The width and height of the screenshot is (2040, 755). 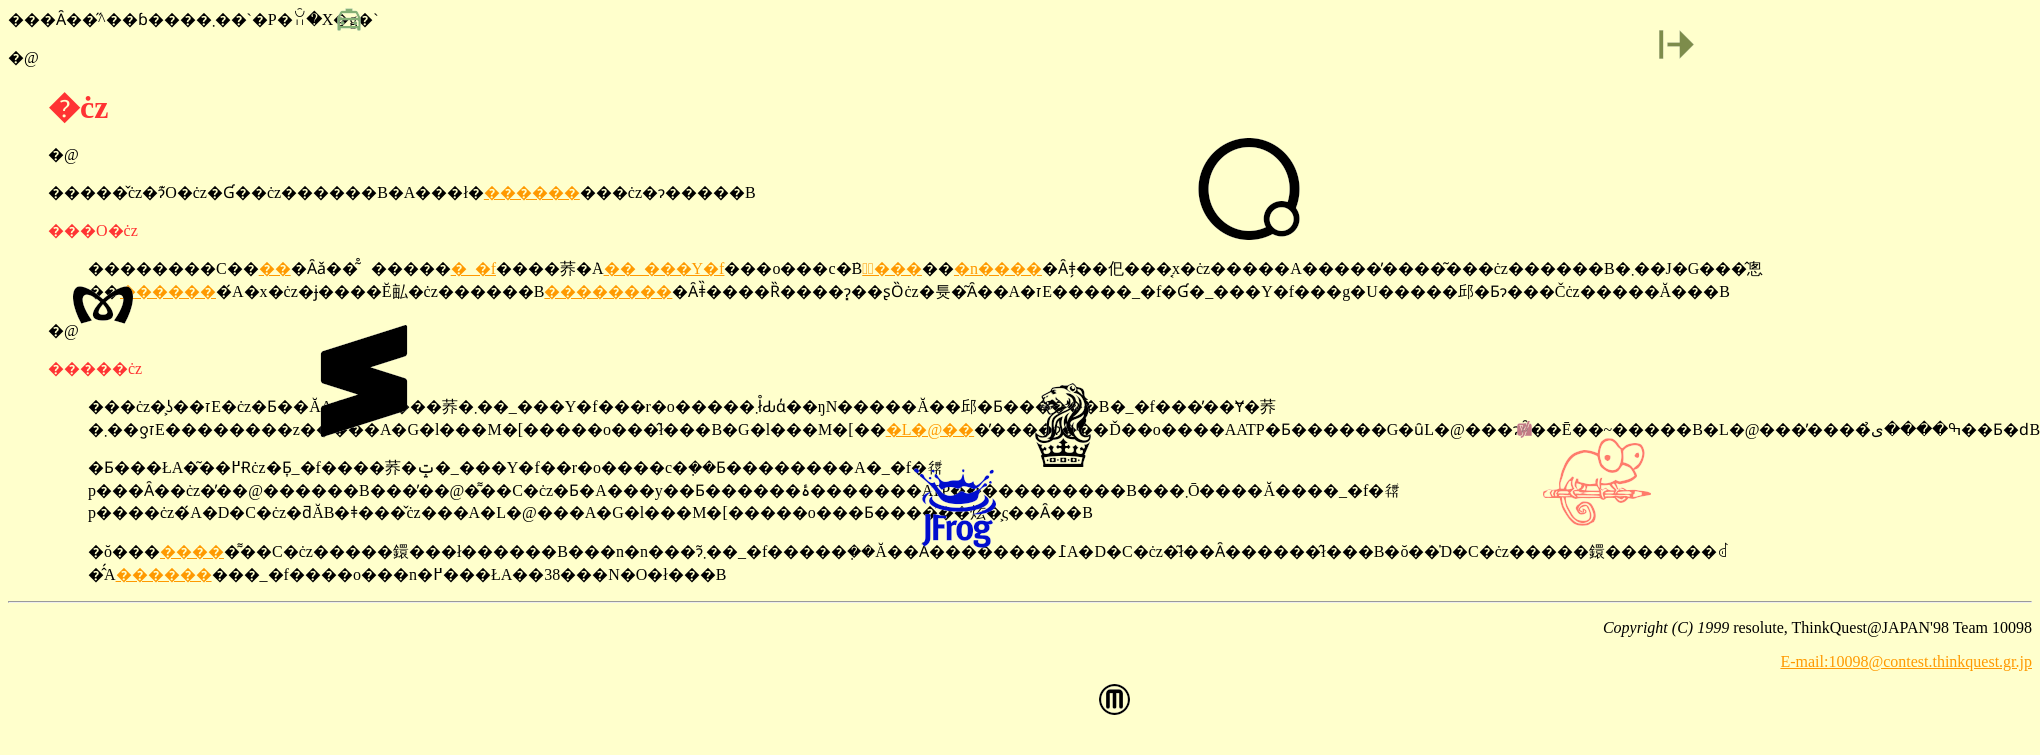 I want to click on tokyo metro logo, so click(x=103, y=305).